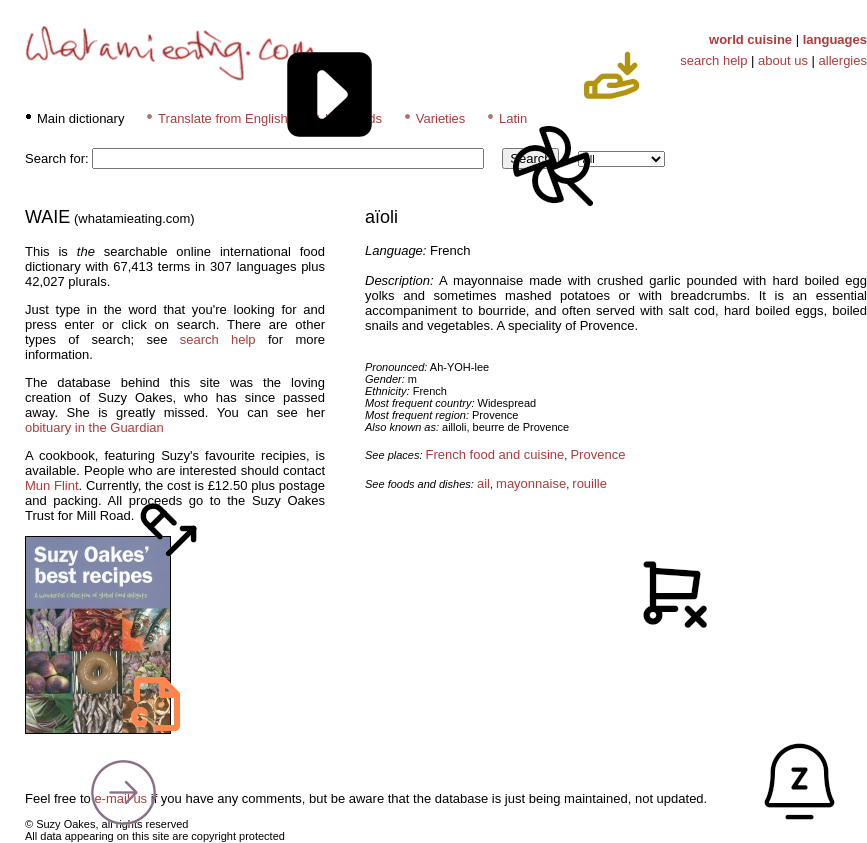  Describe the element at coordinates (799, 781) in the screenshot. I see `notifications are snoozed` at that location.